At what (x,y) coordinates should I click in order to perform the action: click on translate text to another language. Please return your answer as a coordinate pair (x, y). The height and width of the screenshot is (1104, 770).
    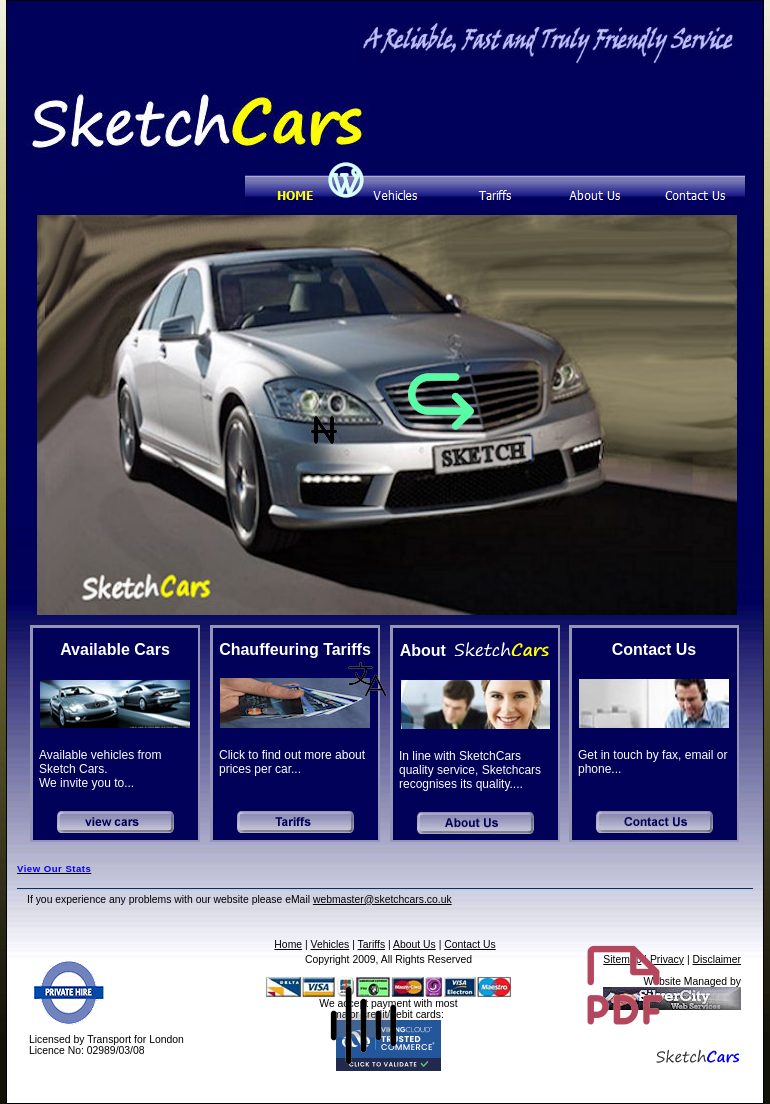
    Looking at the image, I should click on (366, 680).